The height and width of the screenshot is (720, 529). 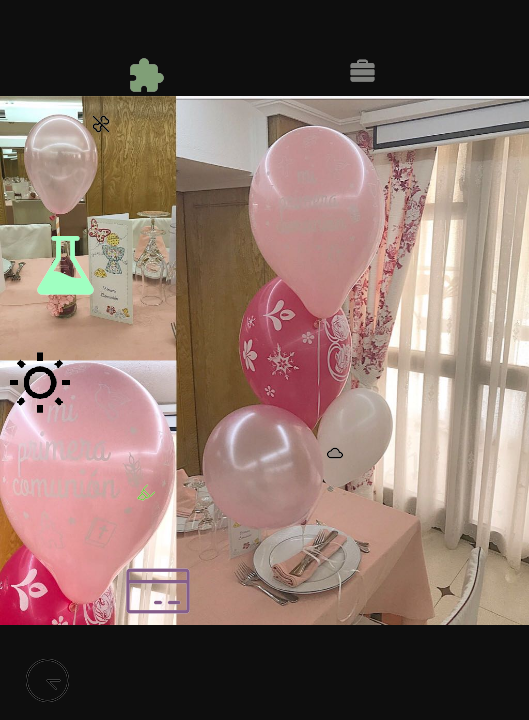 I want to click on no treats available for pet, so click(x=101, y=124).